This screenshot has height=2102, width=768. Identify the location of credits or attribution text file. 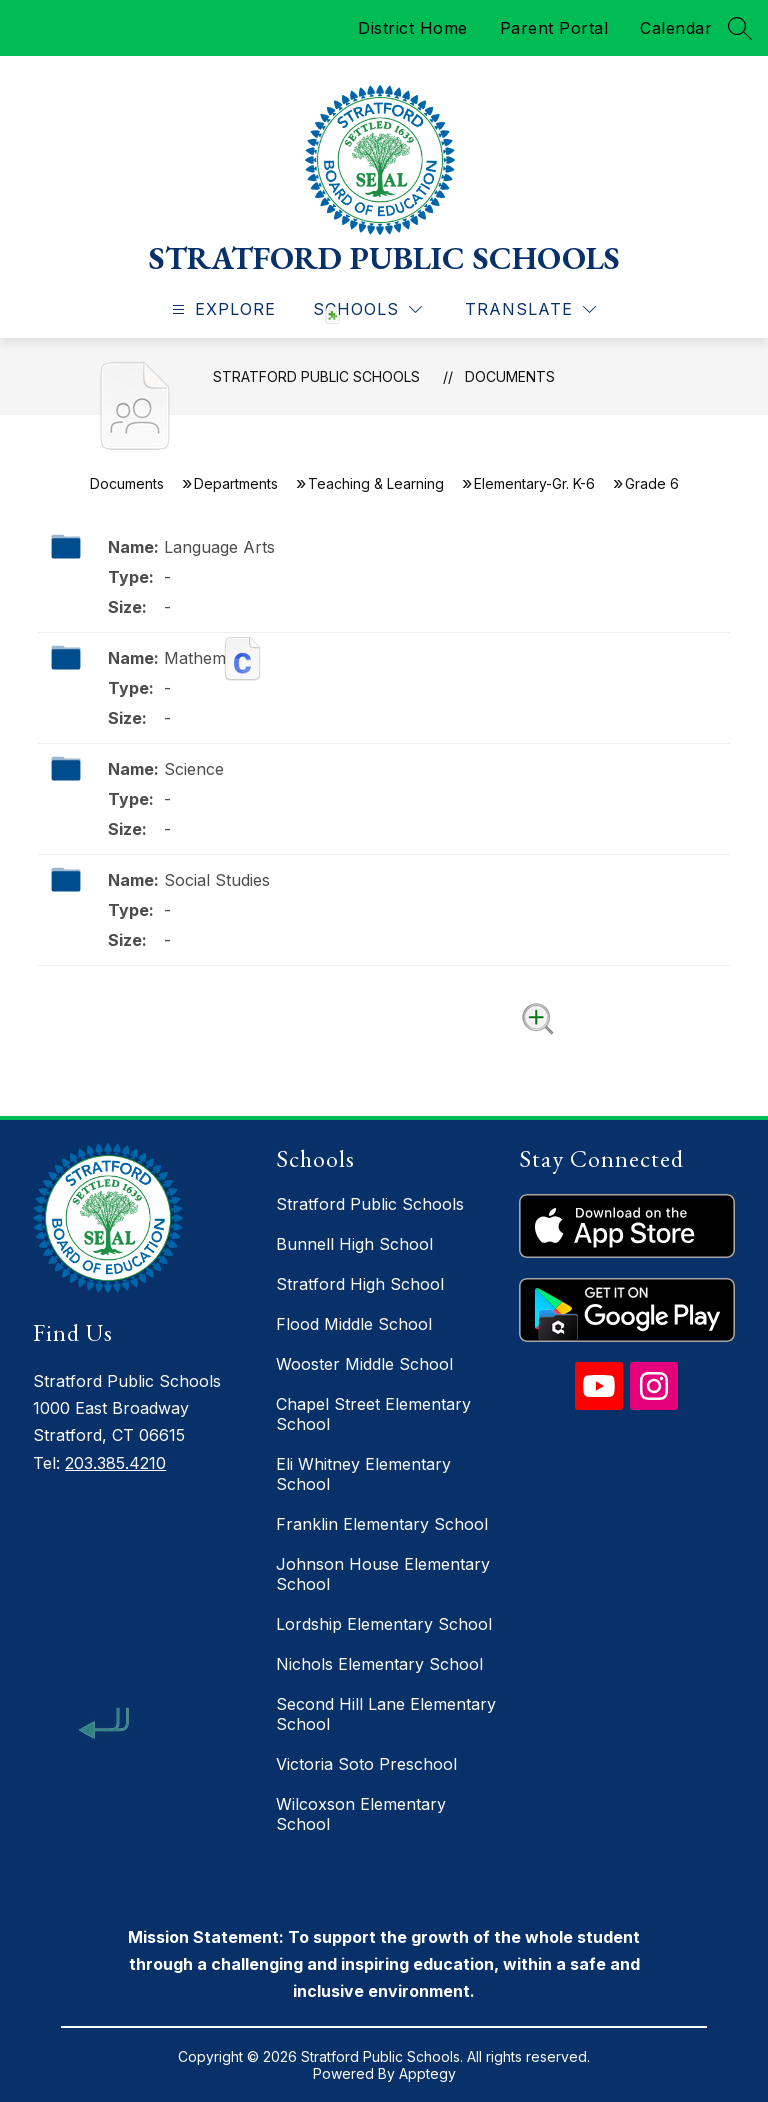
(135, 406).